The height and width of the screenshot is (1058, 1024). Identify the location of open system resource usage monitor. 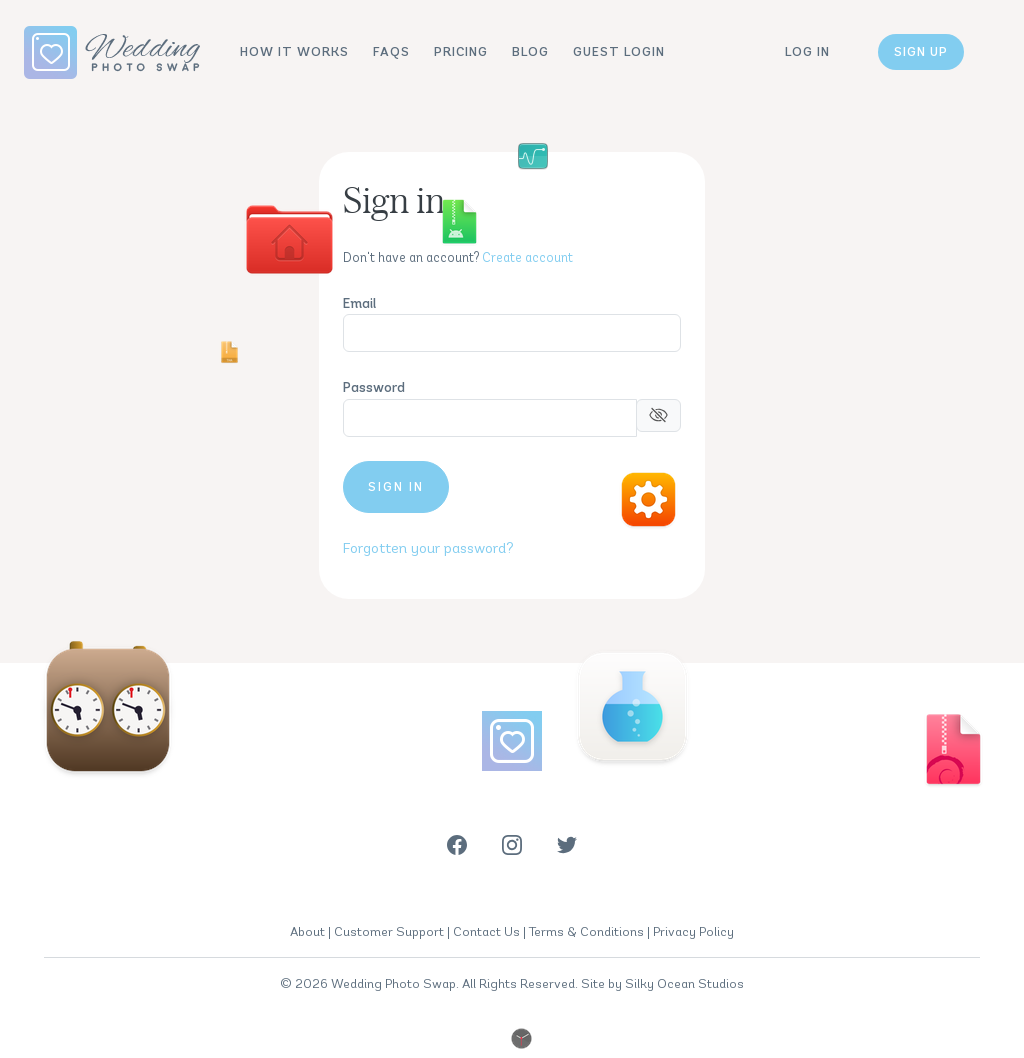
(533, 156).